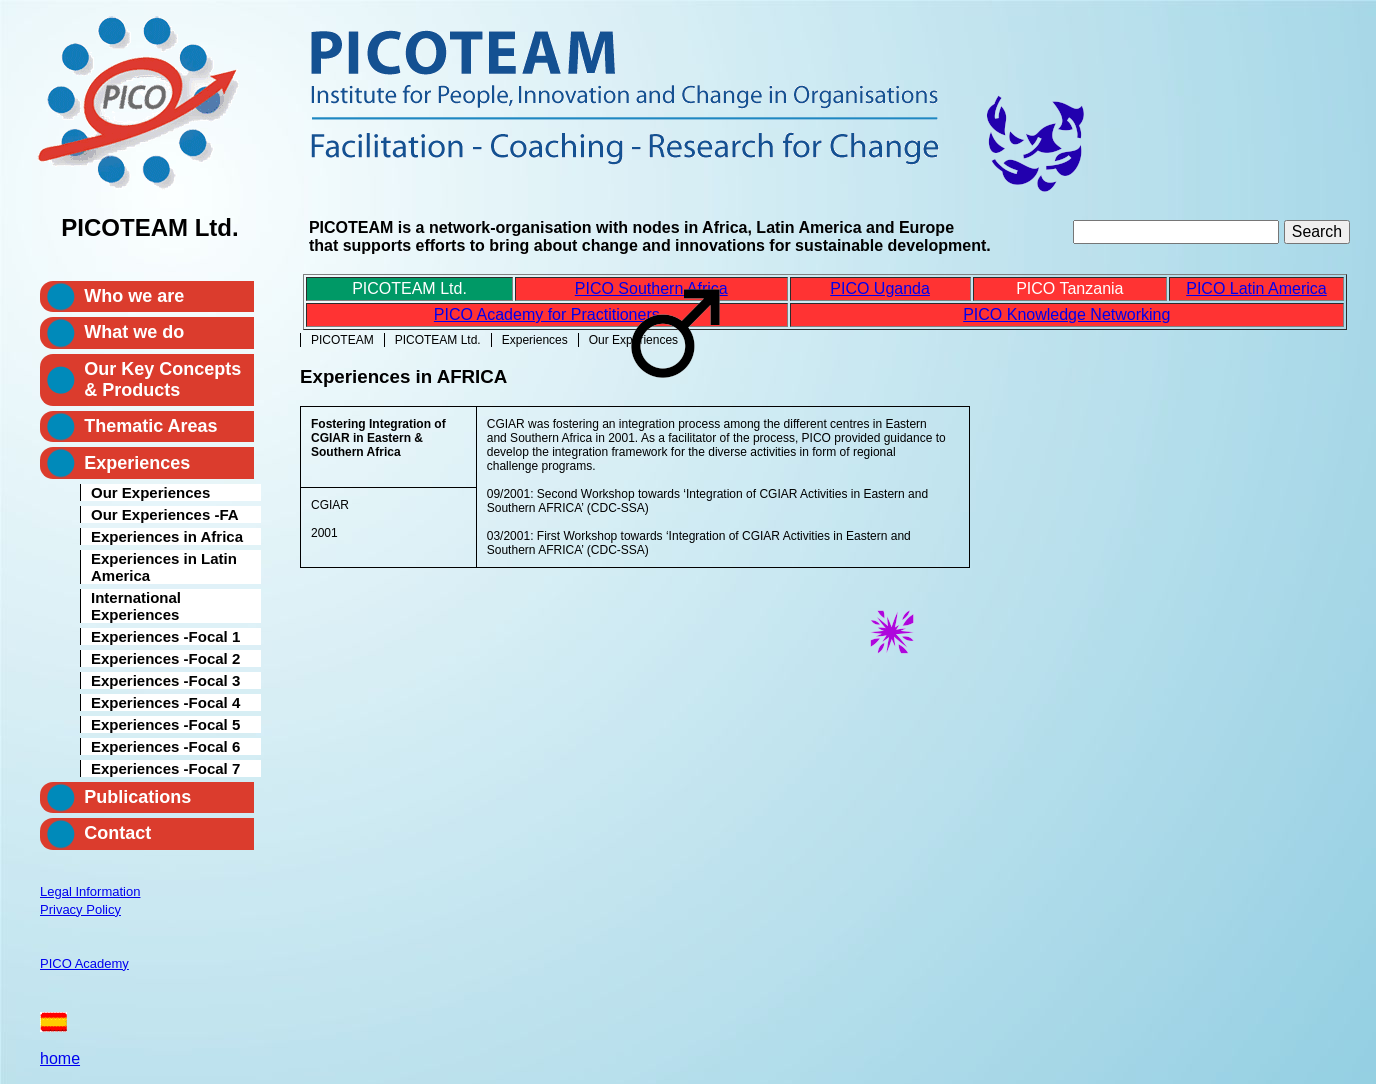 The width and height of the screenshot is (1376, 1084). What do you see at coordinates (675, 333) in the screenshot?
I see `indicates male gender option` at bounding box center [675, 333].